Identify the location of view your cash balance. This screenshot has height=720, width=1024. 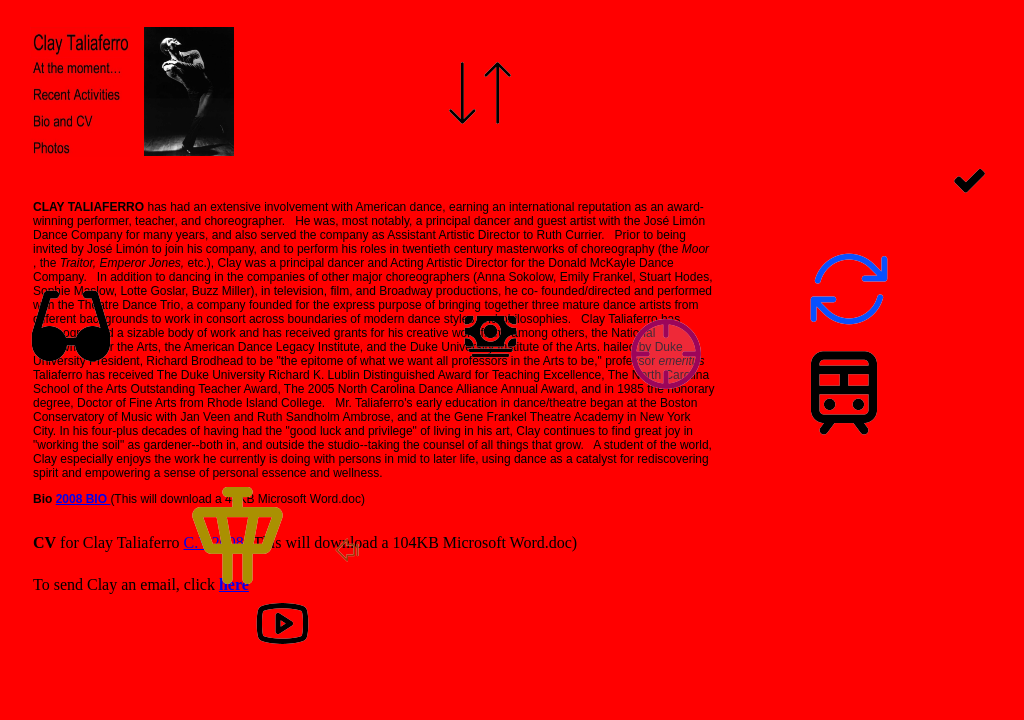
(490, 336).